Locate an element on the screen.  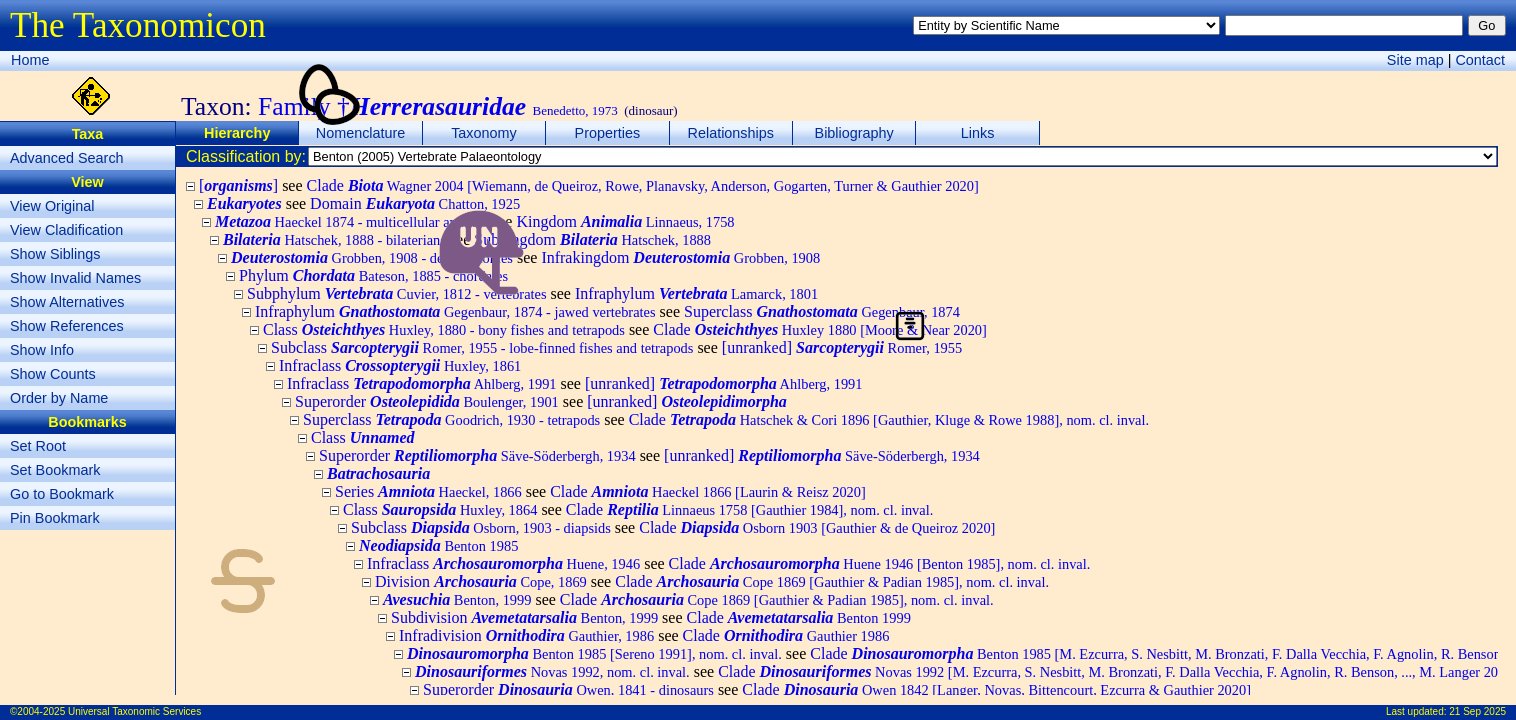
apply strikethrough formatting to selected text is located at coordinates (243, 581).